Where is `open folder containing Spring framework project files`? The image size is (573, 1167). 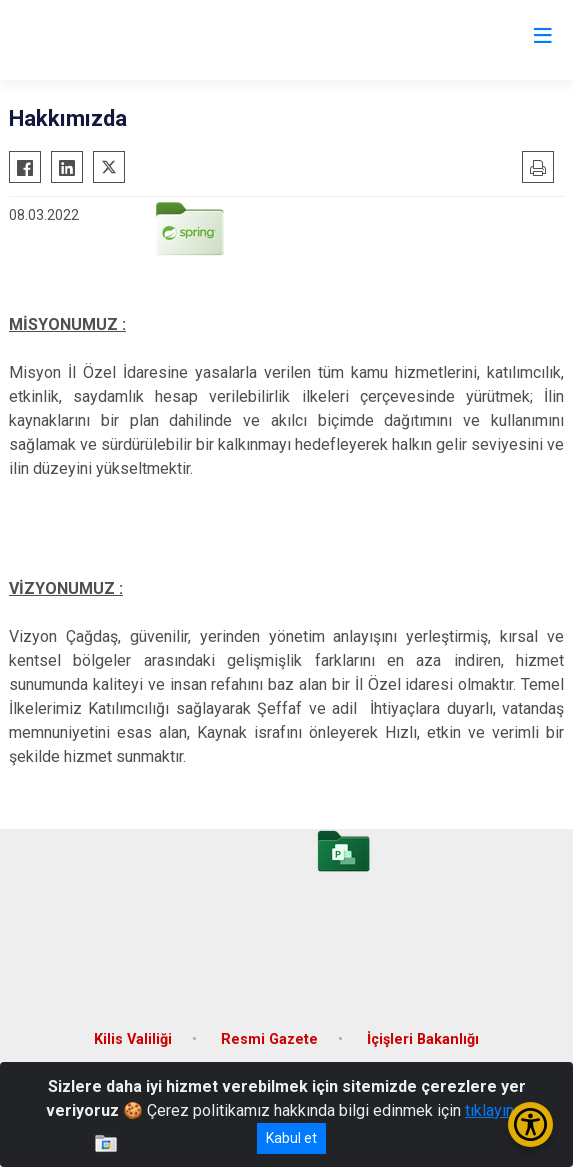 open folder containing Spring framework project files is located at coordinates (189, 230).